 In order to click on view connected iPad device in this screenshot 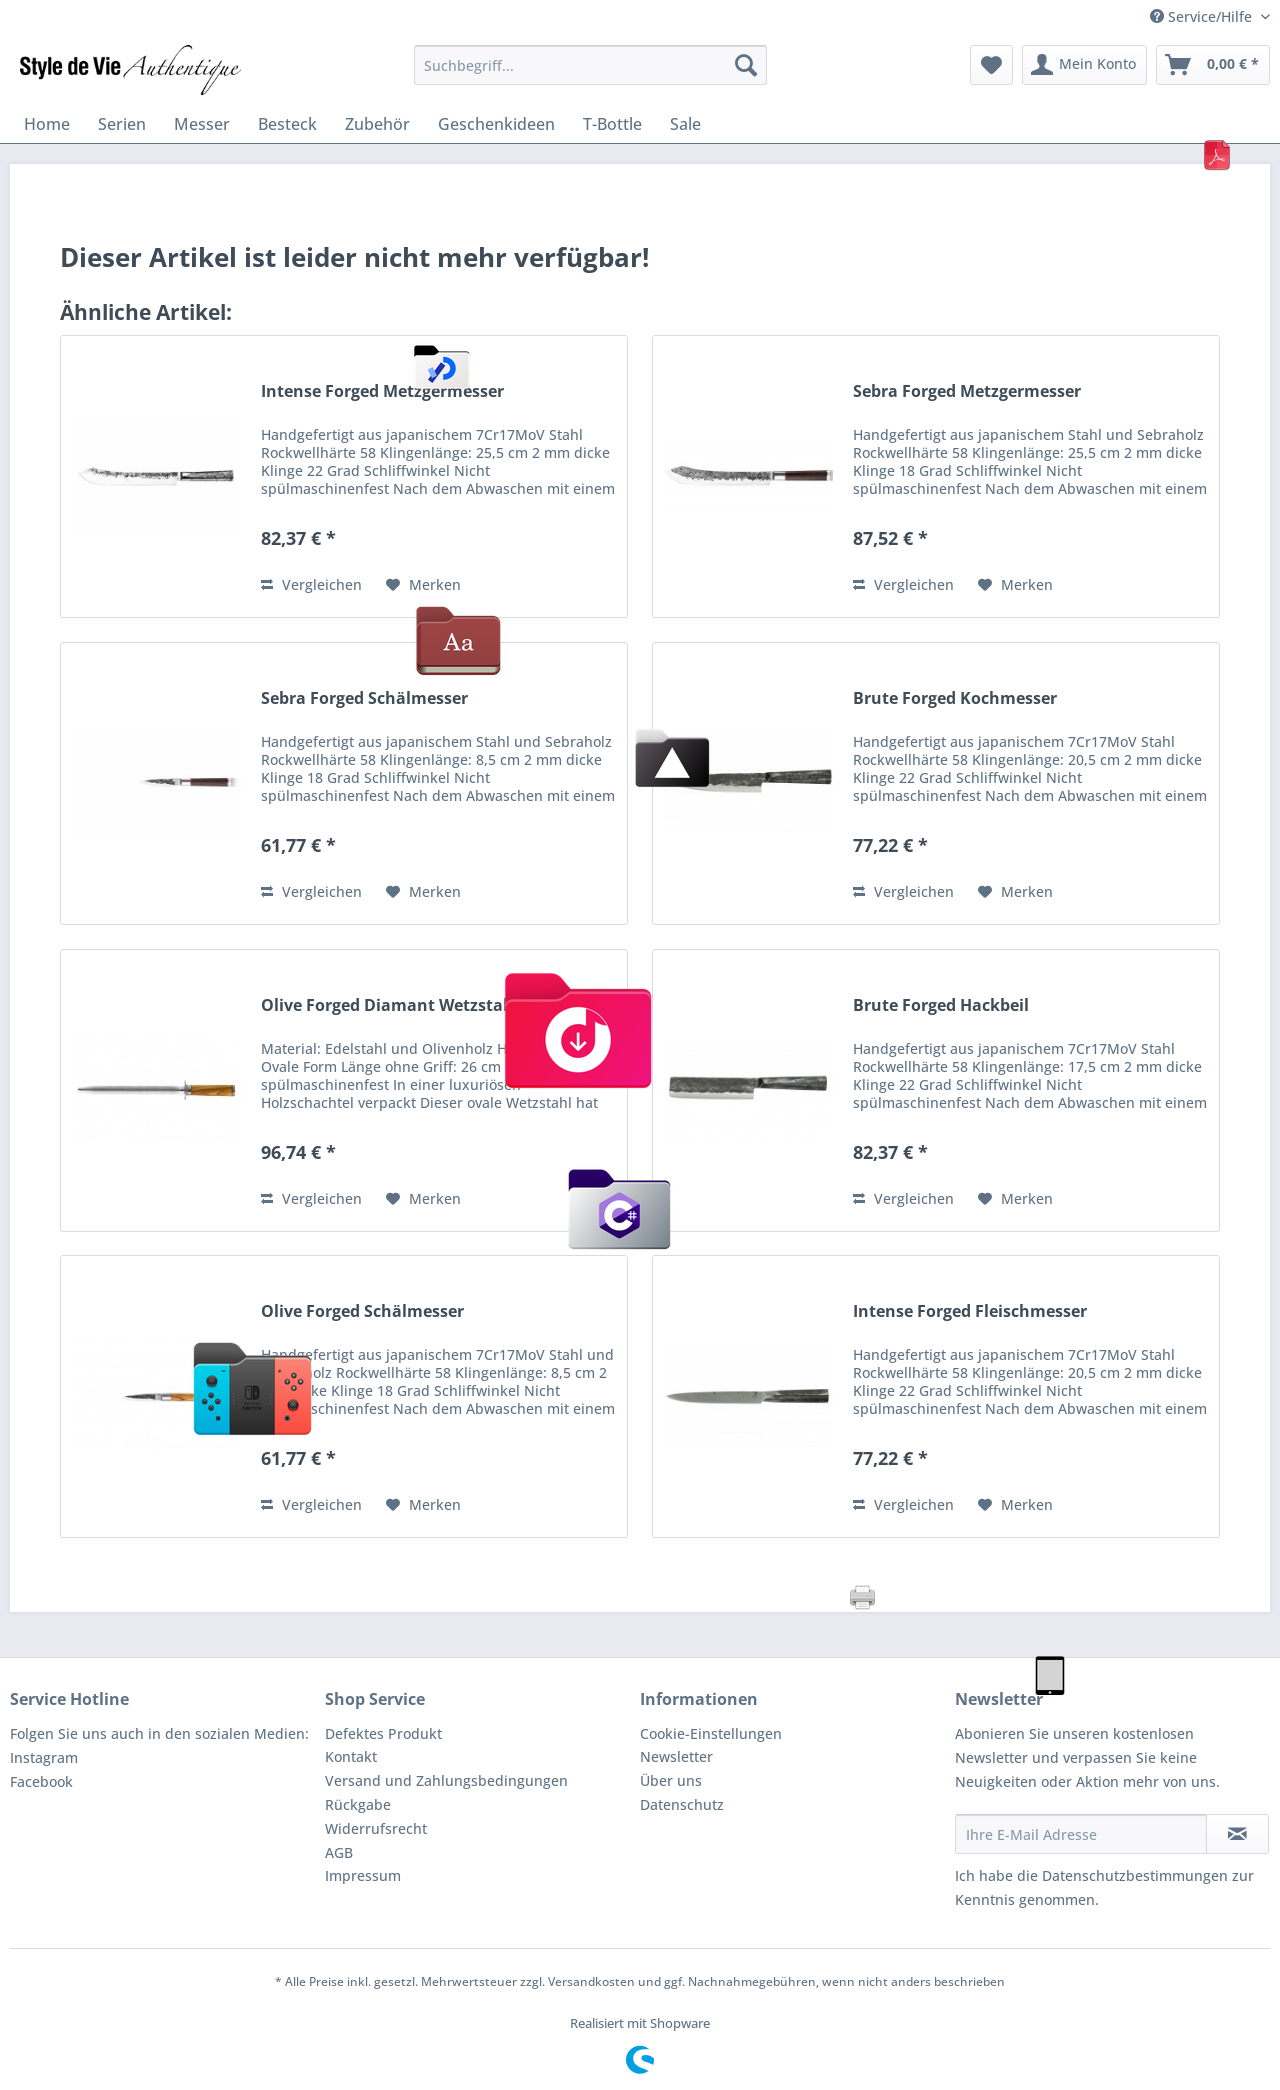, I will do `click(1050, 1675)`.